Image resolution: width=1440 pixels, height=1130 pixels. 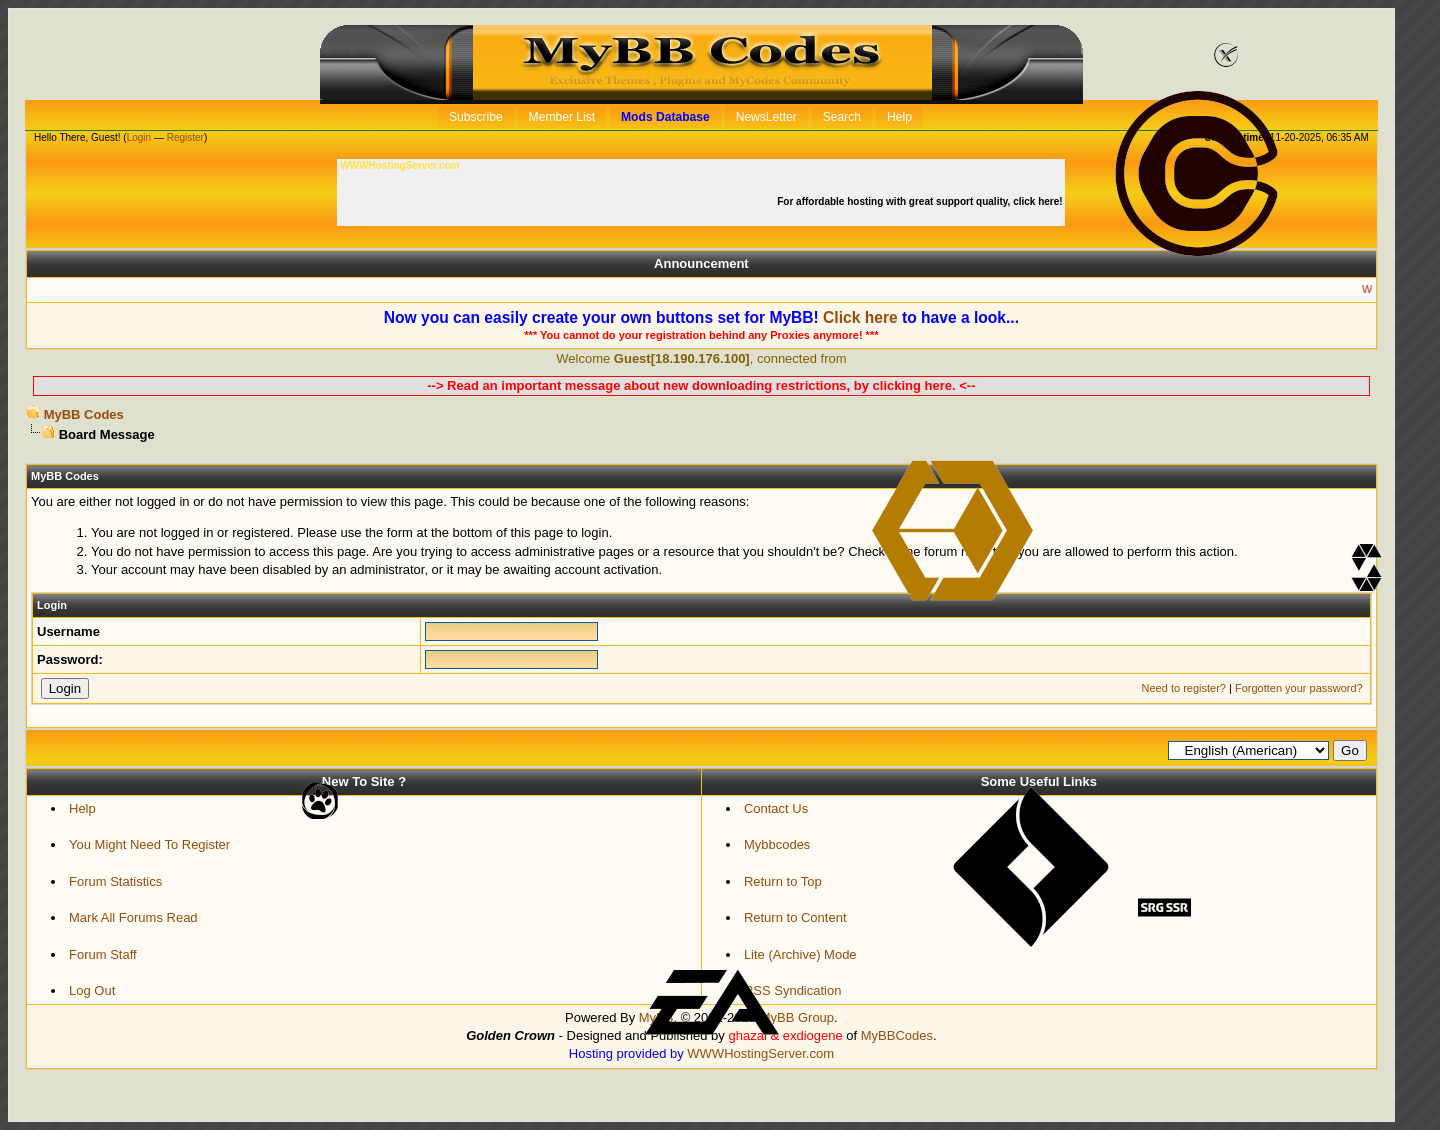 What do you see at coordinates (1366, 567) in the screenshot?
I see `link to Solidity smart contract documentation` at bounding box center [1366, 567].